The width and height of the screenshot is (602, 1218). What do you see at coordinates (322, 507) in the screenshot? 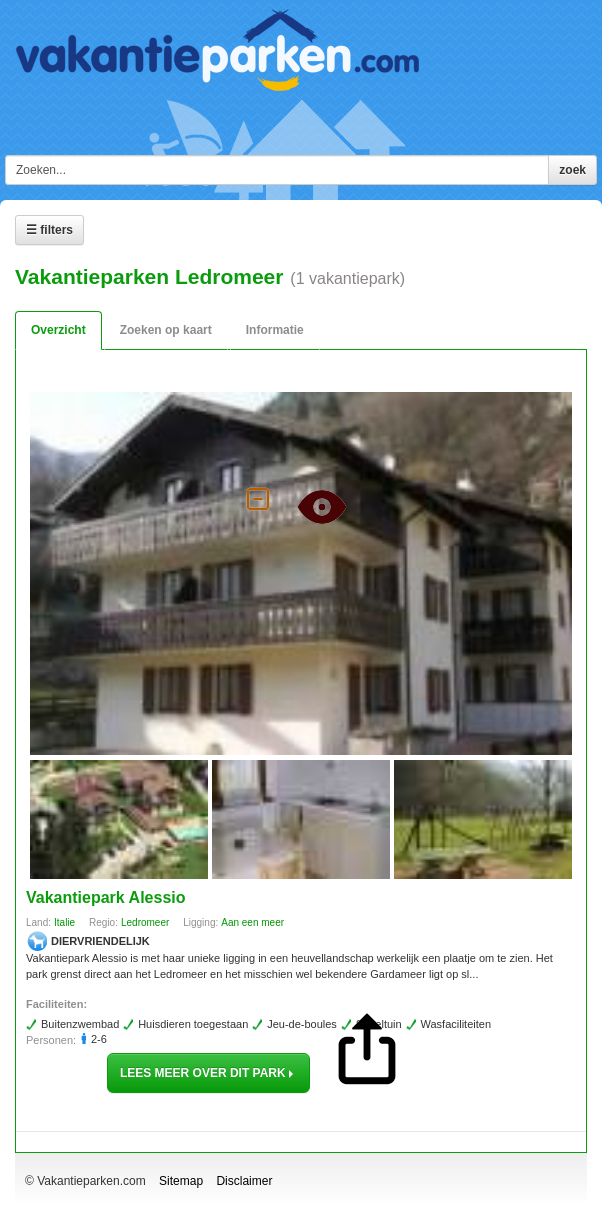
I see `view or preview content` at bounding box center [322, 507].